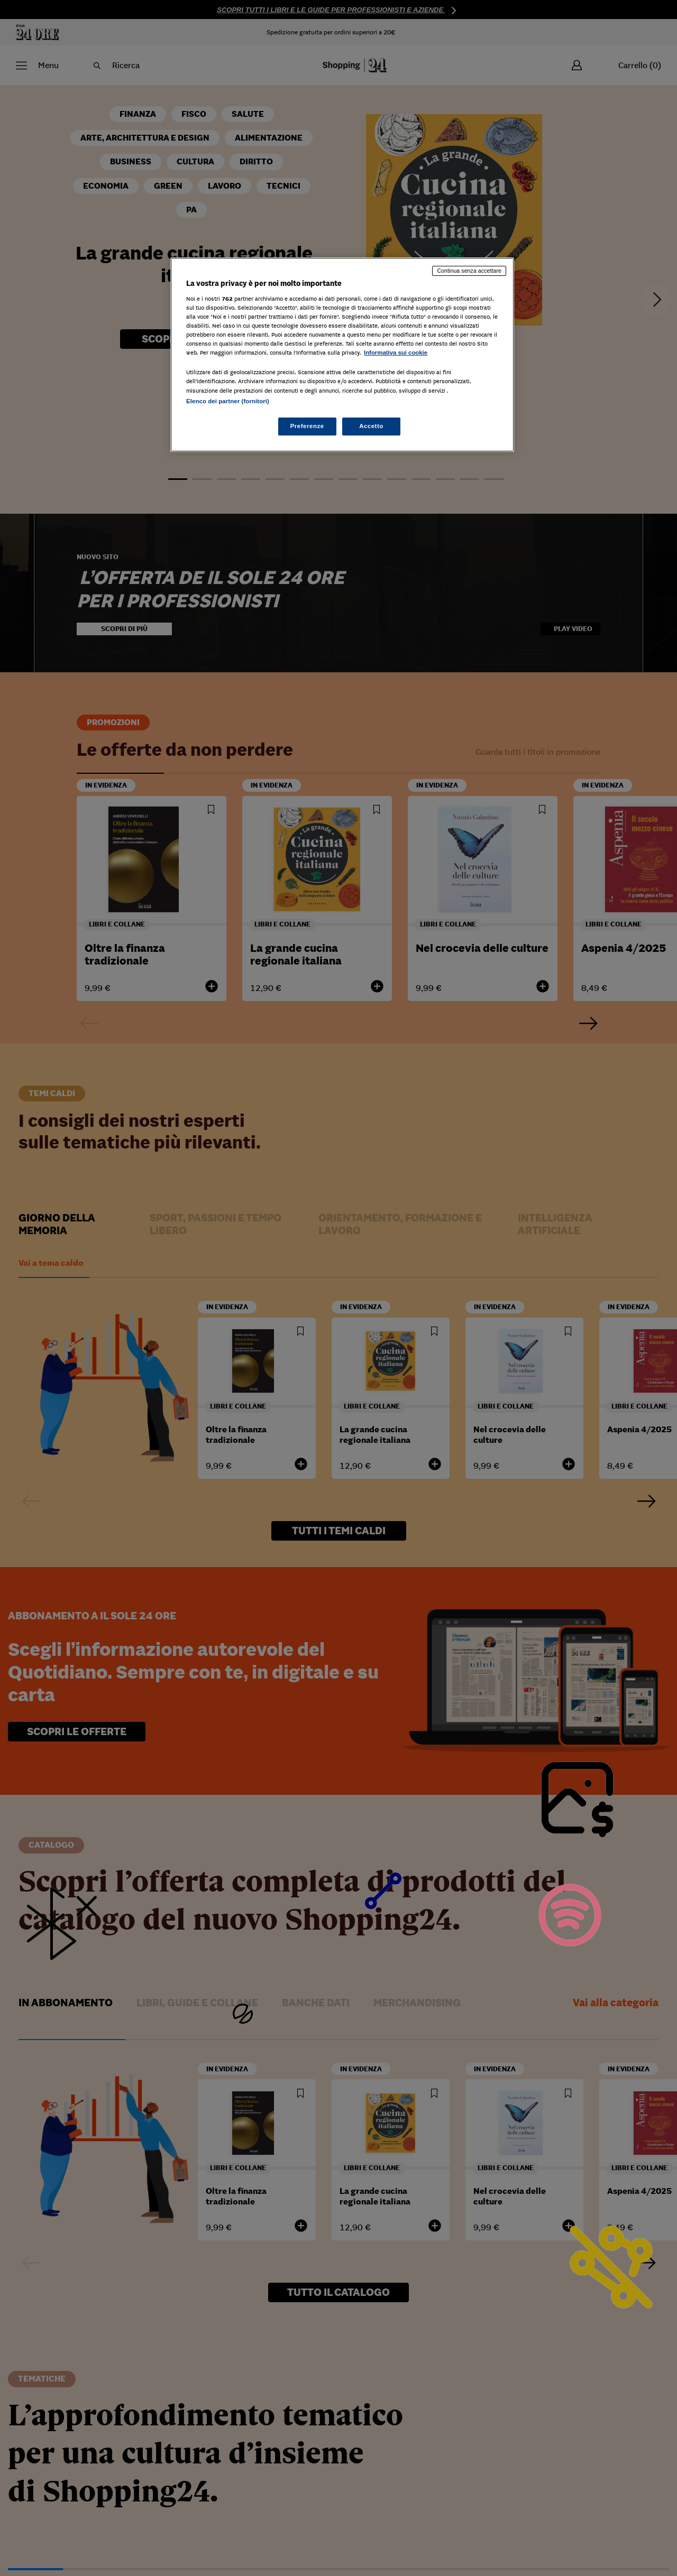 The height and width of the screenshot is (2576, 677). What do you see at coordinates (57, 1923) in the screenshot?
I see `bluetooth connection disabled` at bounding box center [57, 1923].